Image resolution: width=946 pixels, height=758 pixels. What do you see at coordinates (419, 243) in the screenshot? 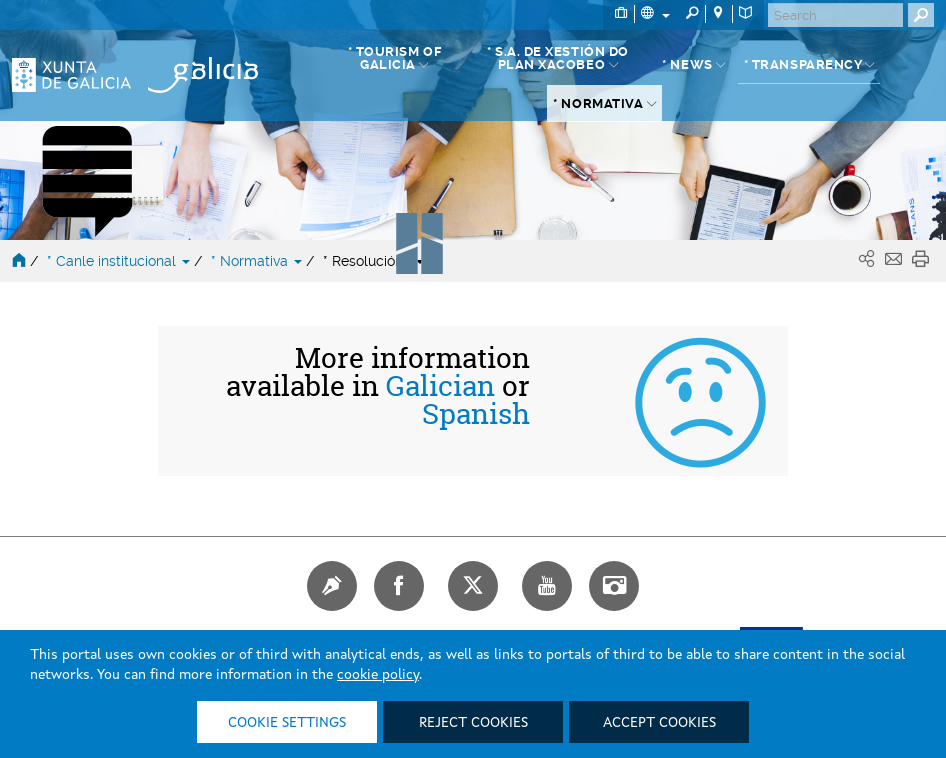
I see `open the Bambu Lab app or dashboard` at bounding box center [419, 243].